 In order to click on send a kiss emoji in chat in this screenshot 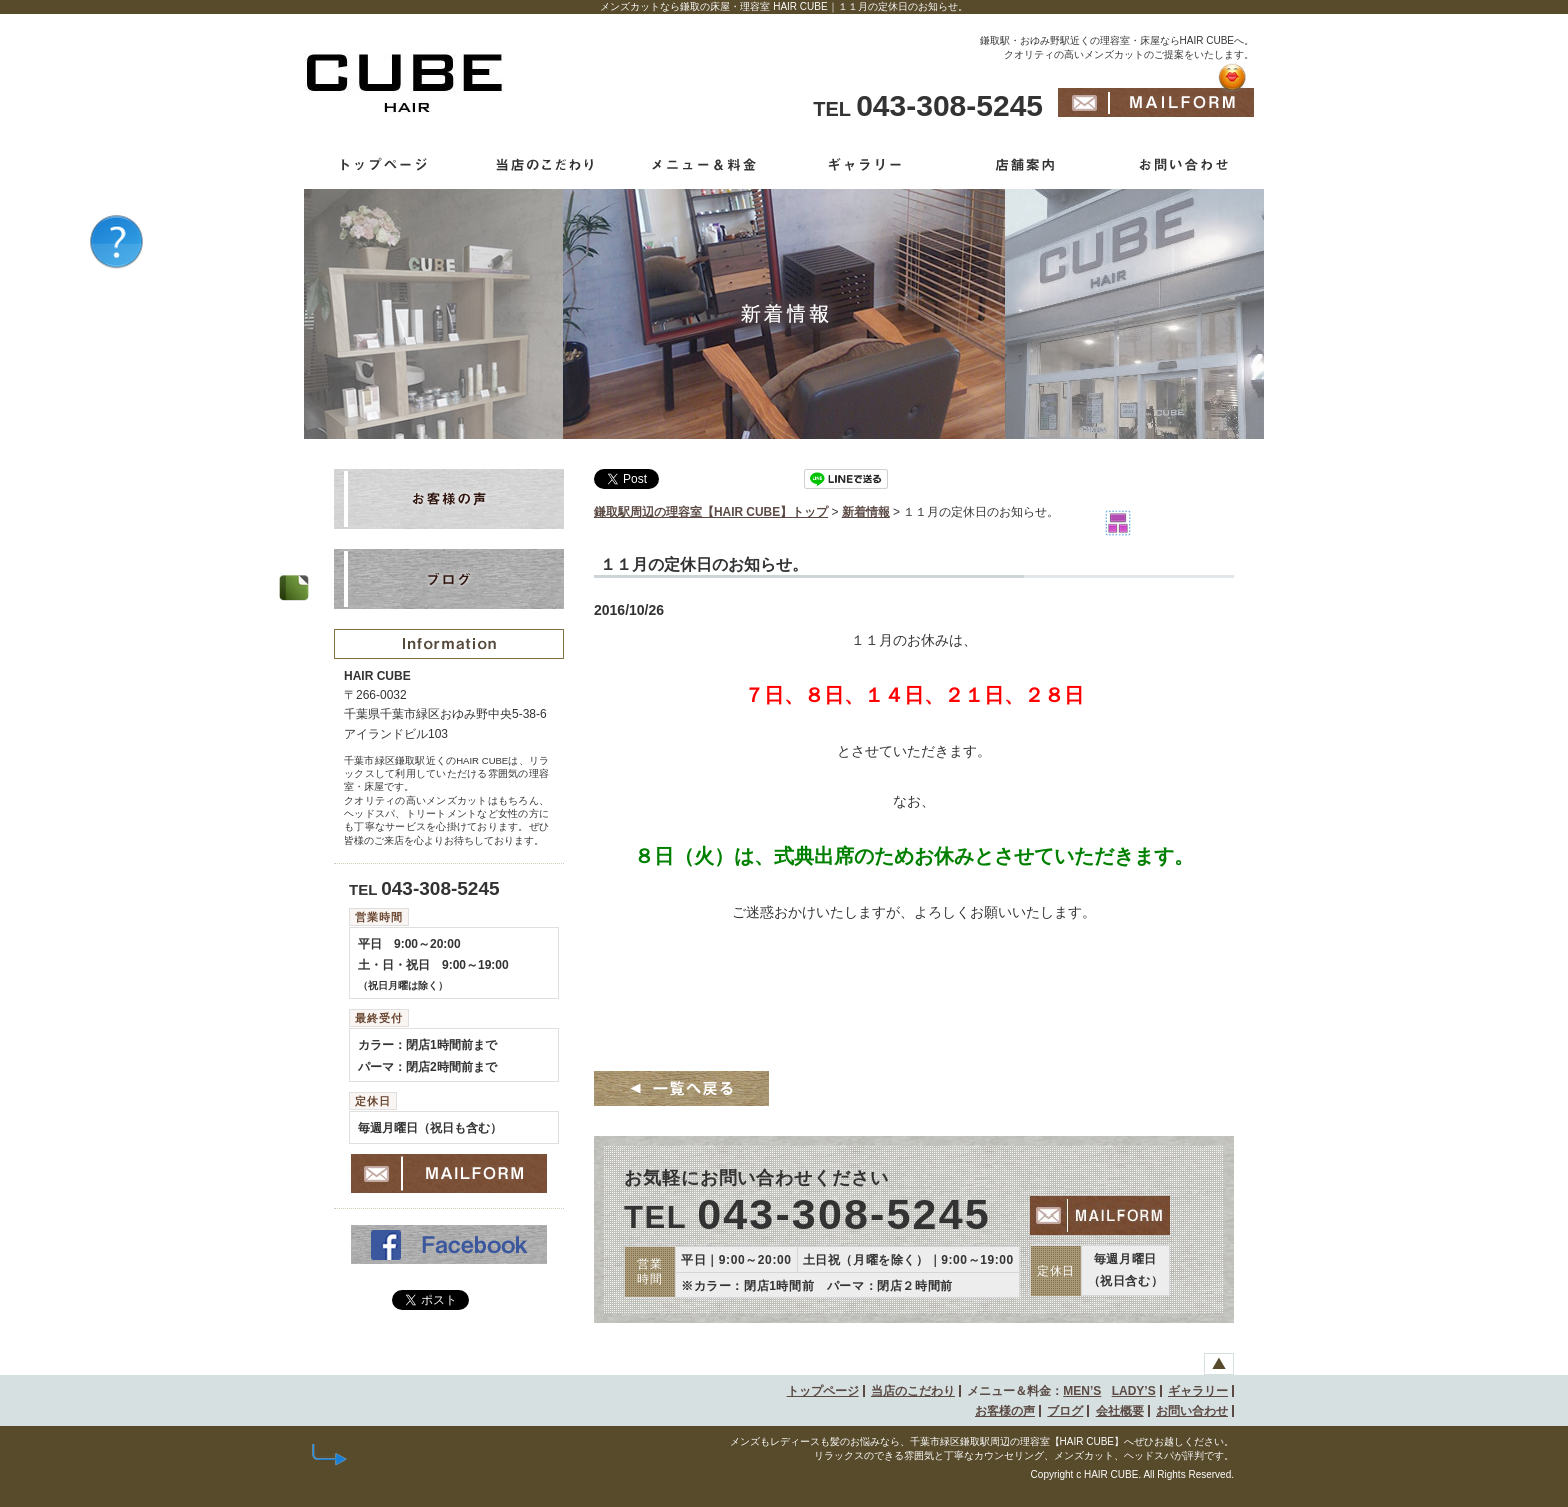, I will do `click(1232, 77)`.